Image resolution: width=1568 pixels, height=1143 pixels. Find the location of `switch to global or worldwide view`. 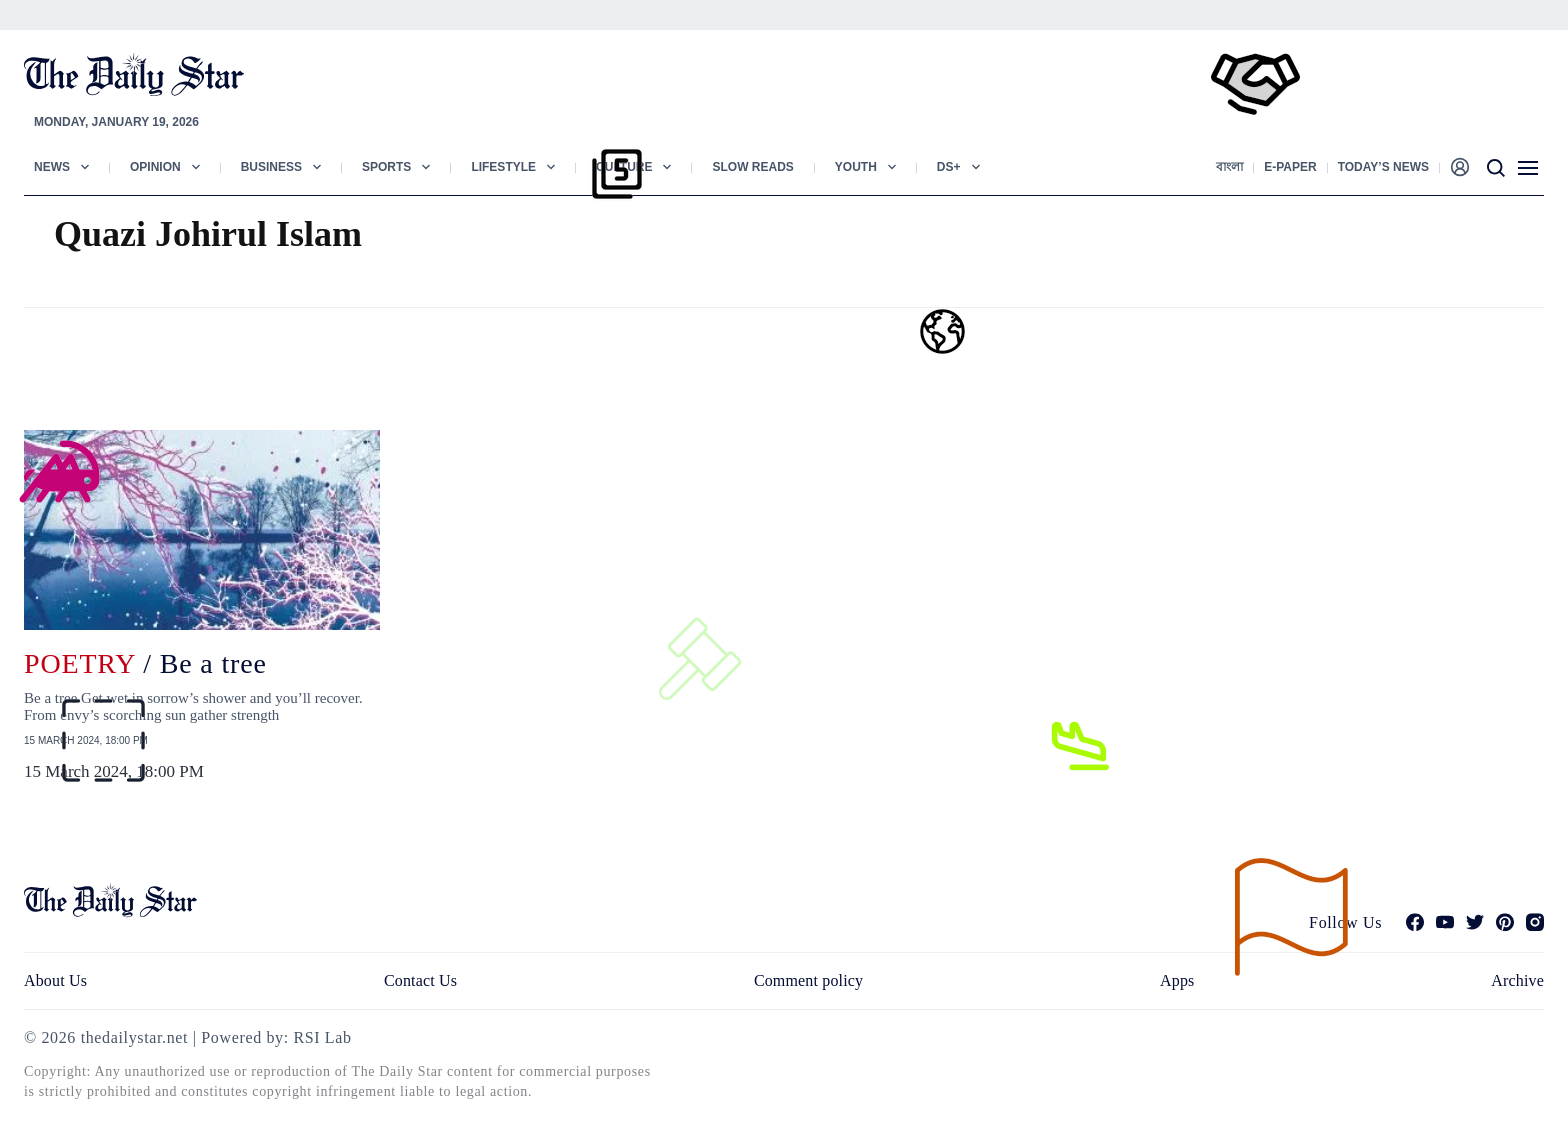

switch to global or worldwide view is located at coordinates (942, 331).